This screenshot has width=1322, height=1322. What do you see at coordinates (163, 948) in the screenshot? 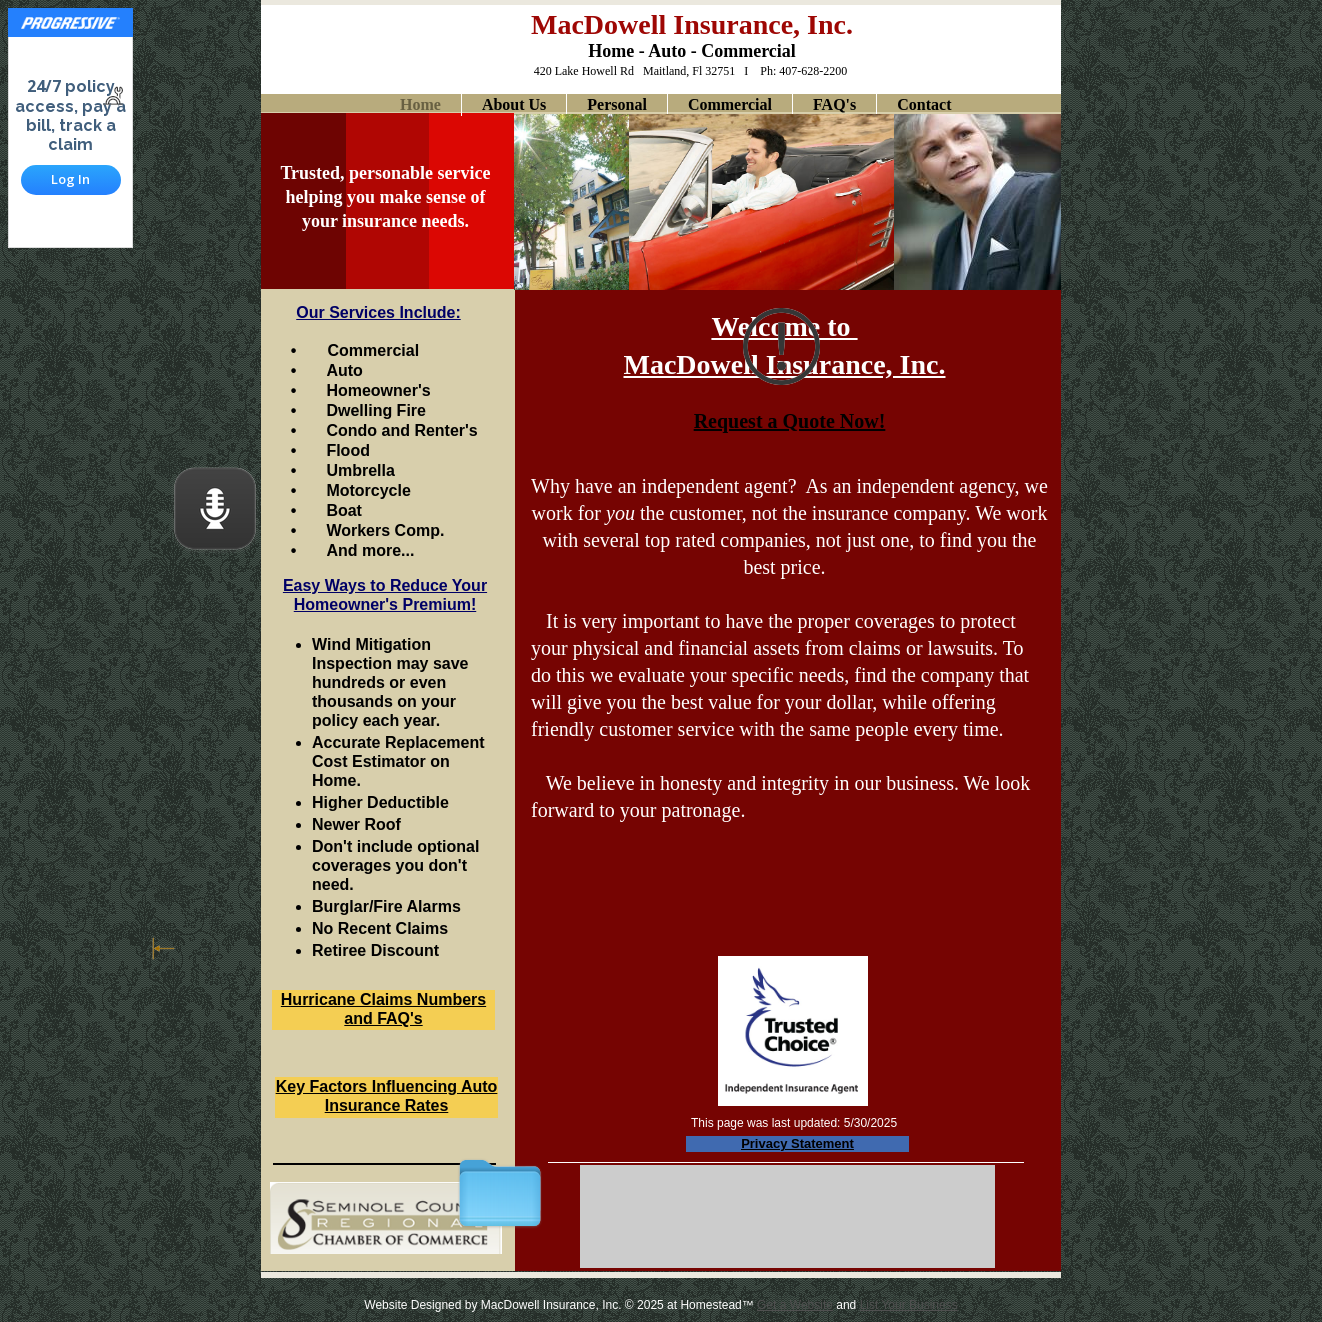
I see `go to the first item in a list or sequence` at bounding box center [163, 948].